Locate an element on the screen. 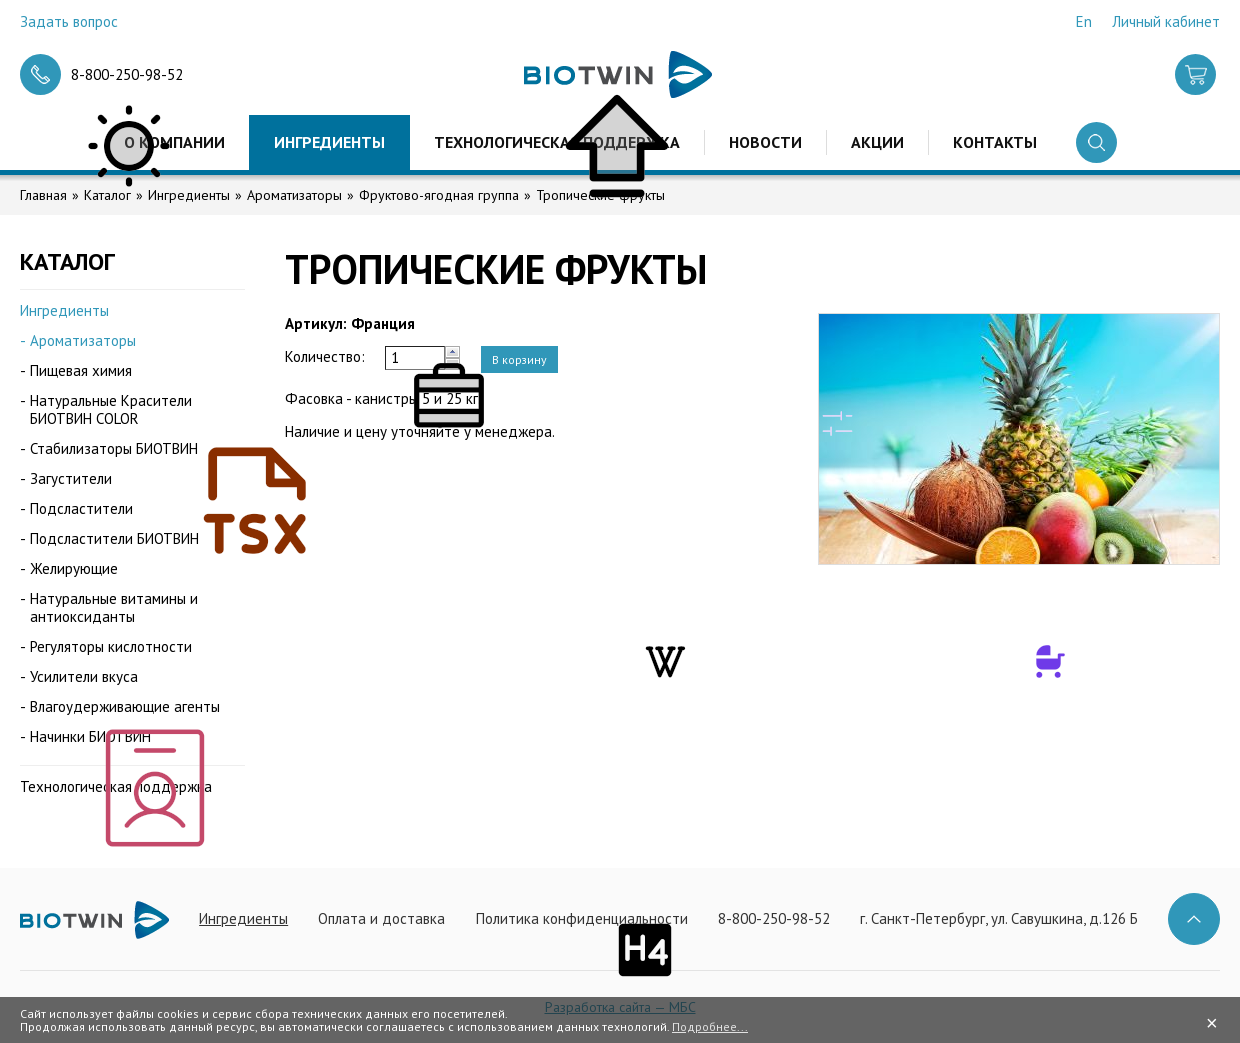  upload a file or document is located at coordinates (617, 150).